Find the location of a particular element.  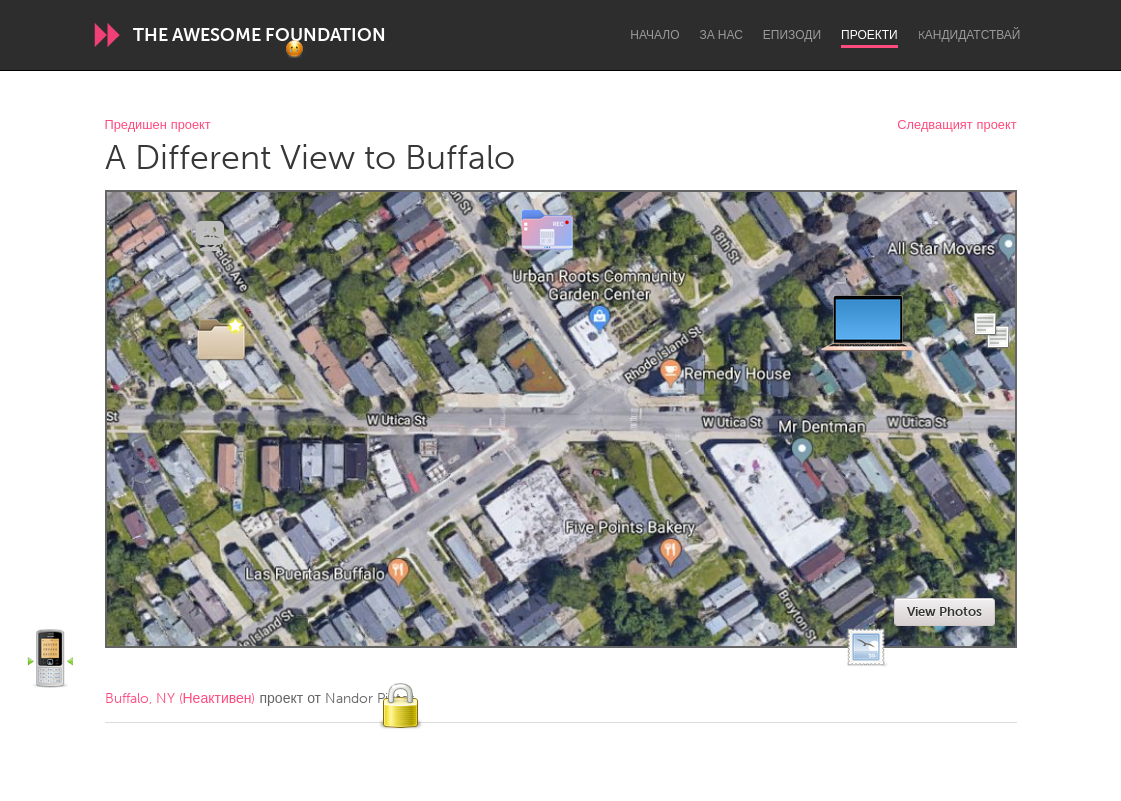

open folder containing screen recordings is located at coordinates (547, 231).